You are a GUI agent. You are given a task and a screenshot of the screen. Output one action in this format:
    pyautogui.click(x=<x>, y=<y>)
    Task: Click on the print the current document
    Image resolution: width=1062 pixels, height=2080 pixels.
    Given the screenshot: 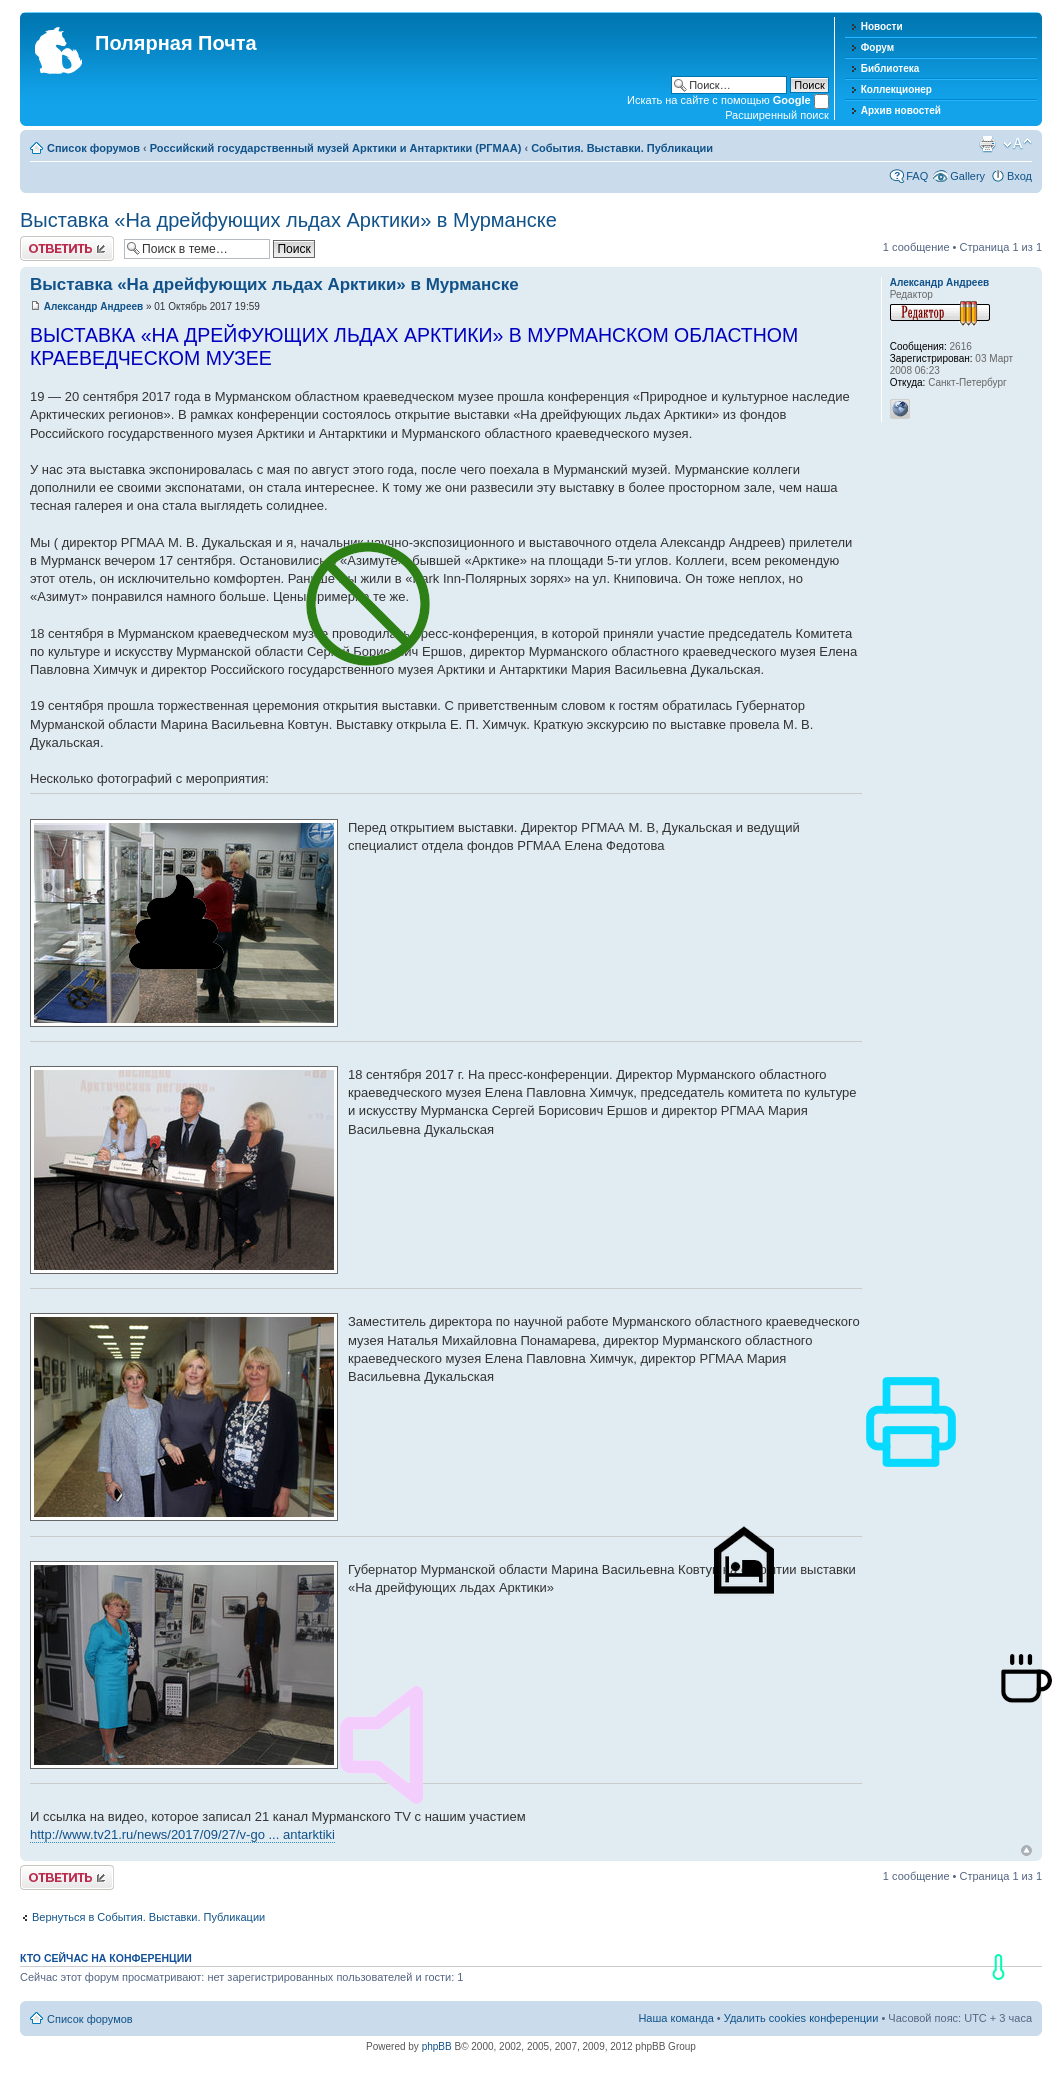 What is the action you would take?
    pyautogui.click(x=911, y=1422)
    